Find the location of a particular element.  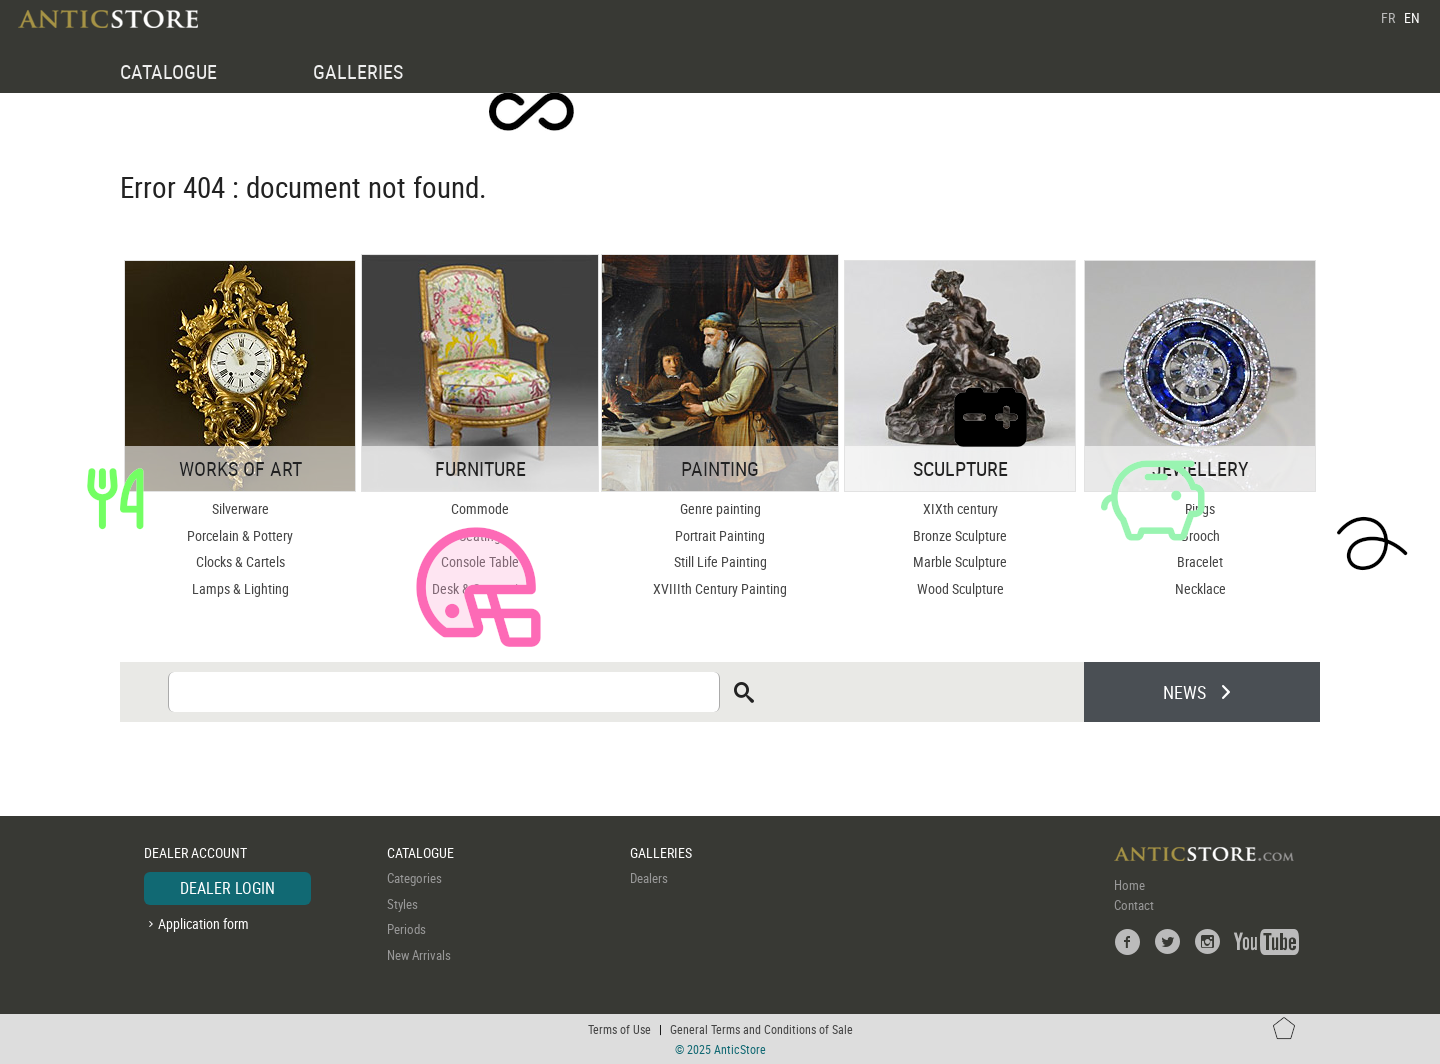

indicates unlimited or infinite capacity is located at coordinates (531, 111).